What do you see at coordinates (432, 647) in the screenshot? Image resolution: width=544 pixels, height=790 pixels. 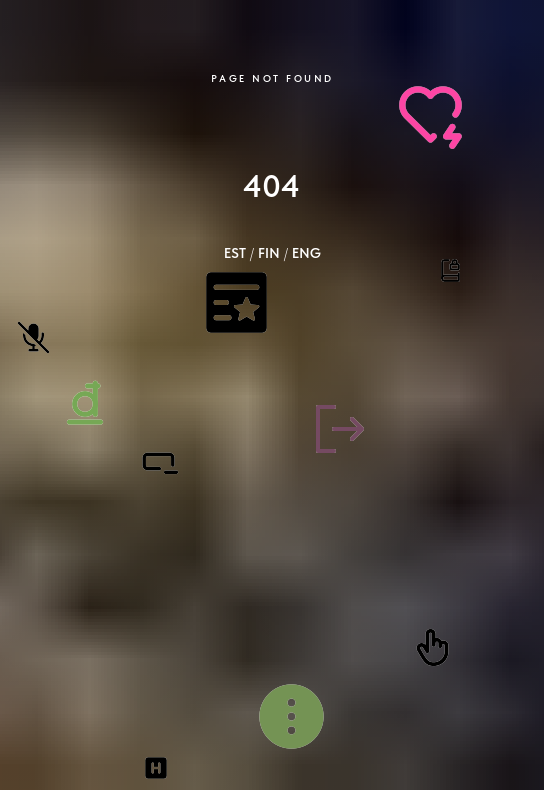 I see `tap or click to interact` at bounding box center [432, 647].